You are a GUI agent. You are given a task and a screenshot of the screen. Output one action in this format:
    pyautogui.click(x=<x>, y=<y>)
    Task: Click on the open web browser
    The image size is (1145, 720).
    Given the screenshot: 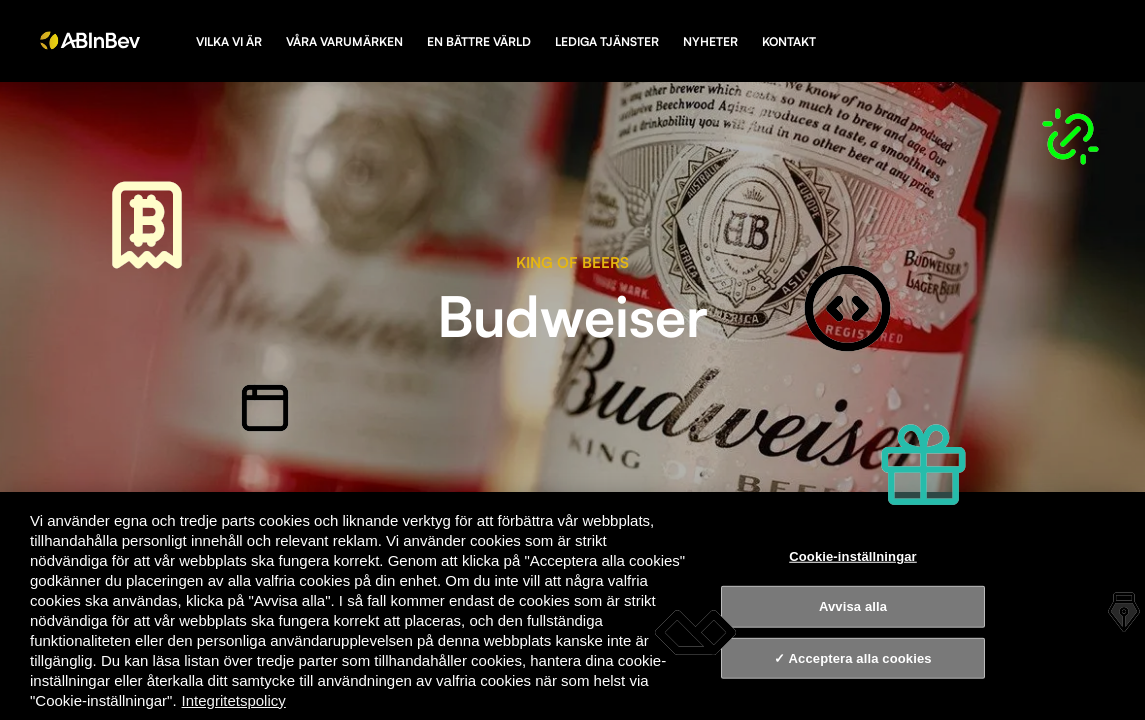 What is the action you would take?
    pyautogui.click(x=265, y=408)
    